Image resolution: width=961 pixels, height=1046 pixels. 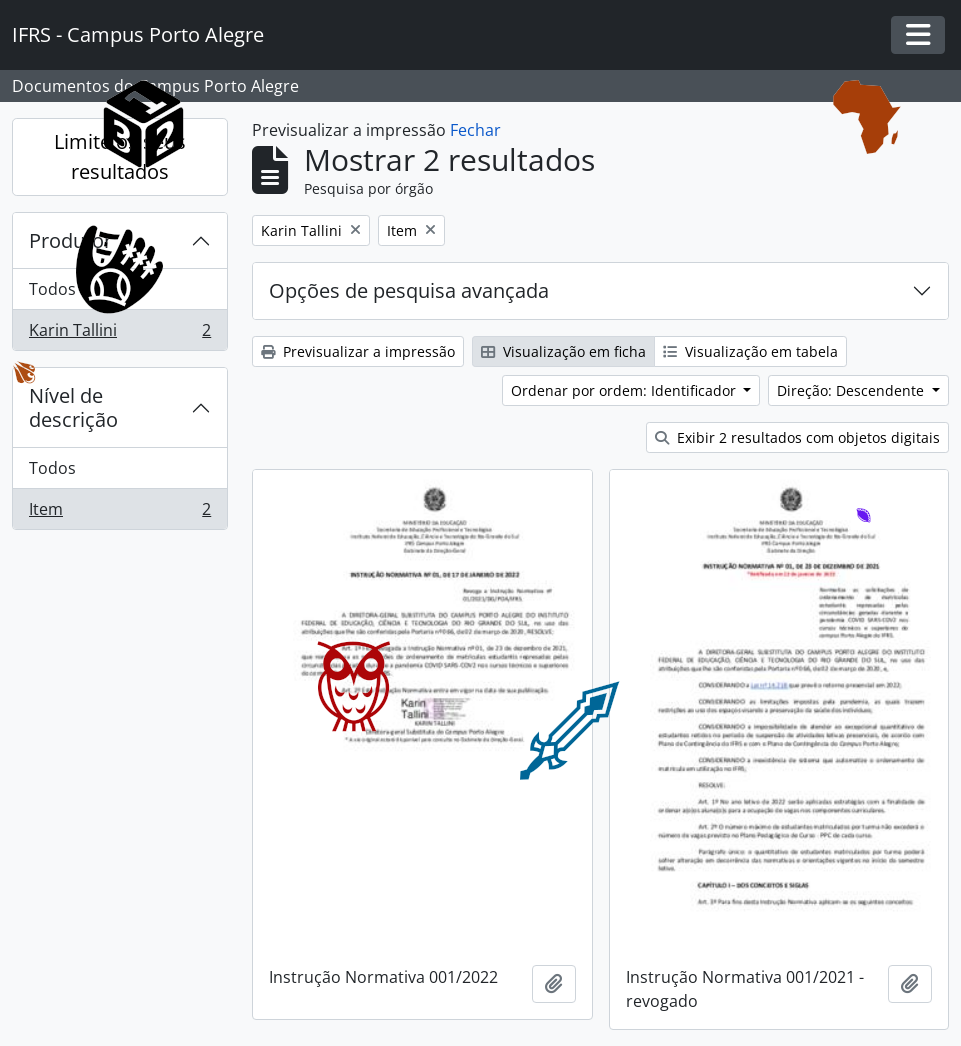 I want to click on select dumpling as a food item, so click(x=863, y=515).